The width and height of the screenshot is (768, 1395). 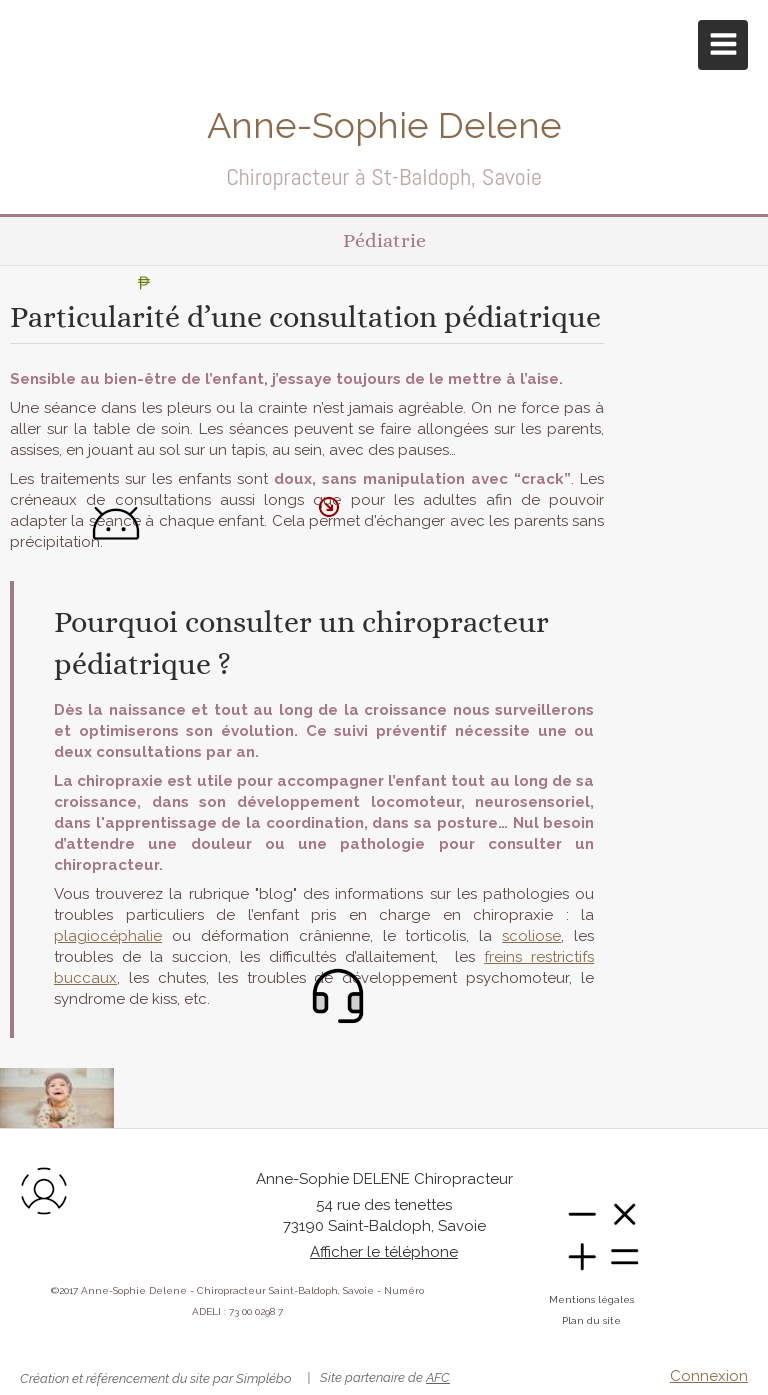 I want to click on access calculator or math functions, so click(x=603, y=1235).